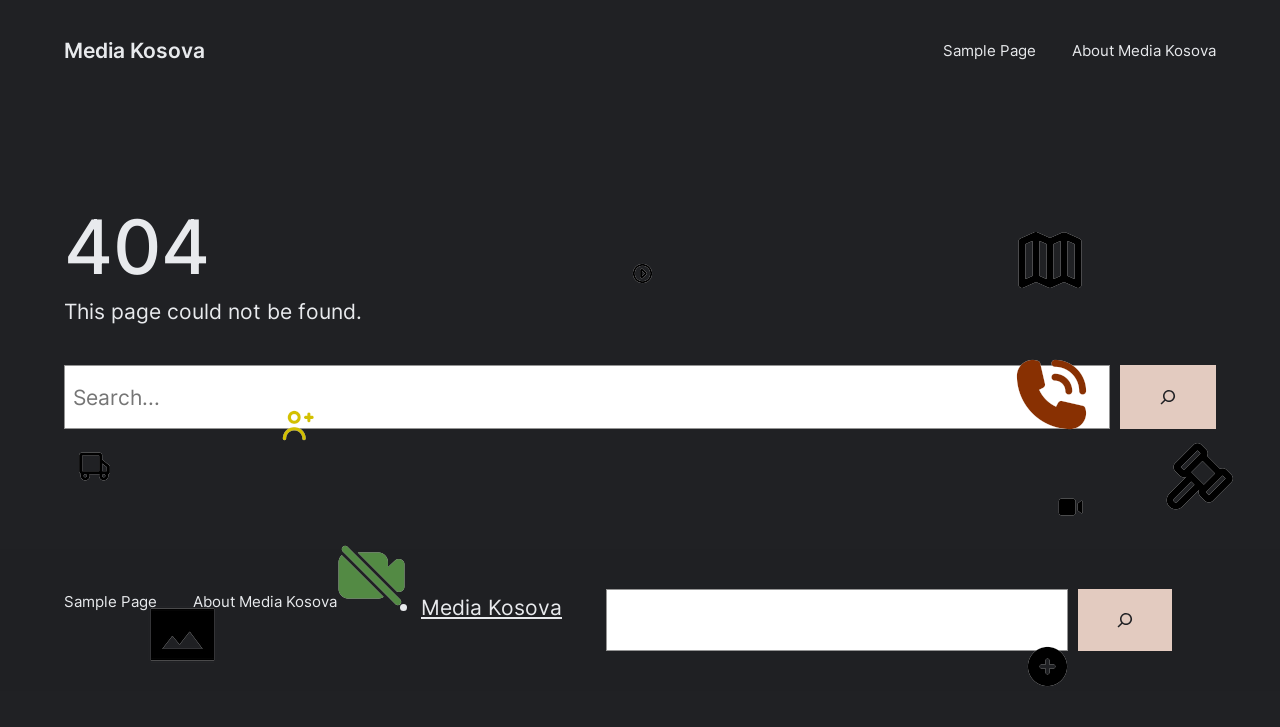 The width and height of the screenshot is (1280, 727). I want to click on add a new item, so click(1047, 666).